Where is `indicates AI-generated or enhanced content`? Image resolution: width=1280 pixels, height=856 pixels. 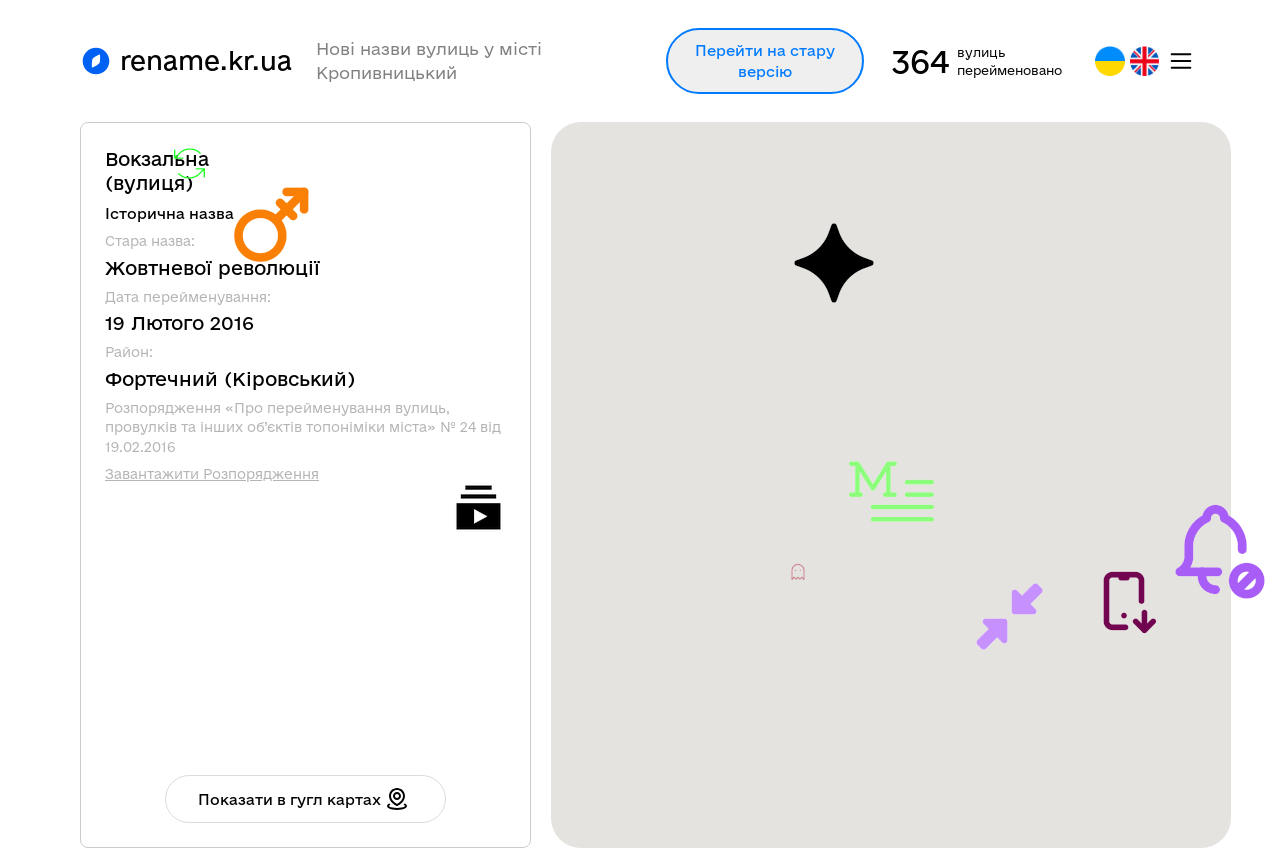
indicates AI-generated or enhanced content is located at coordinates (834, 263).